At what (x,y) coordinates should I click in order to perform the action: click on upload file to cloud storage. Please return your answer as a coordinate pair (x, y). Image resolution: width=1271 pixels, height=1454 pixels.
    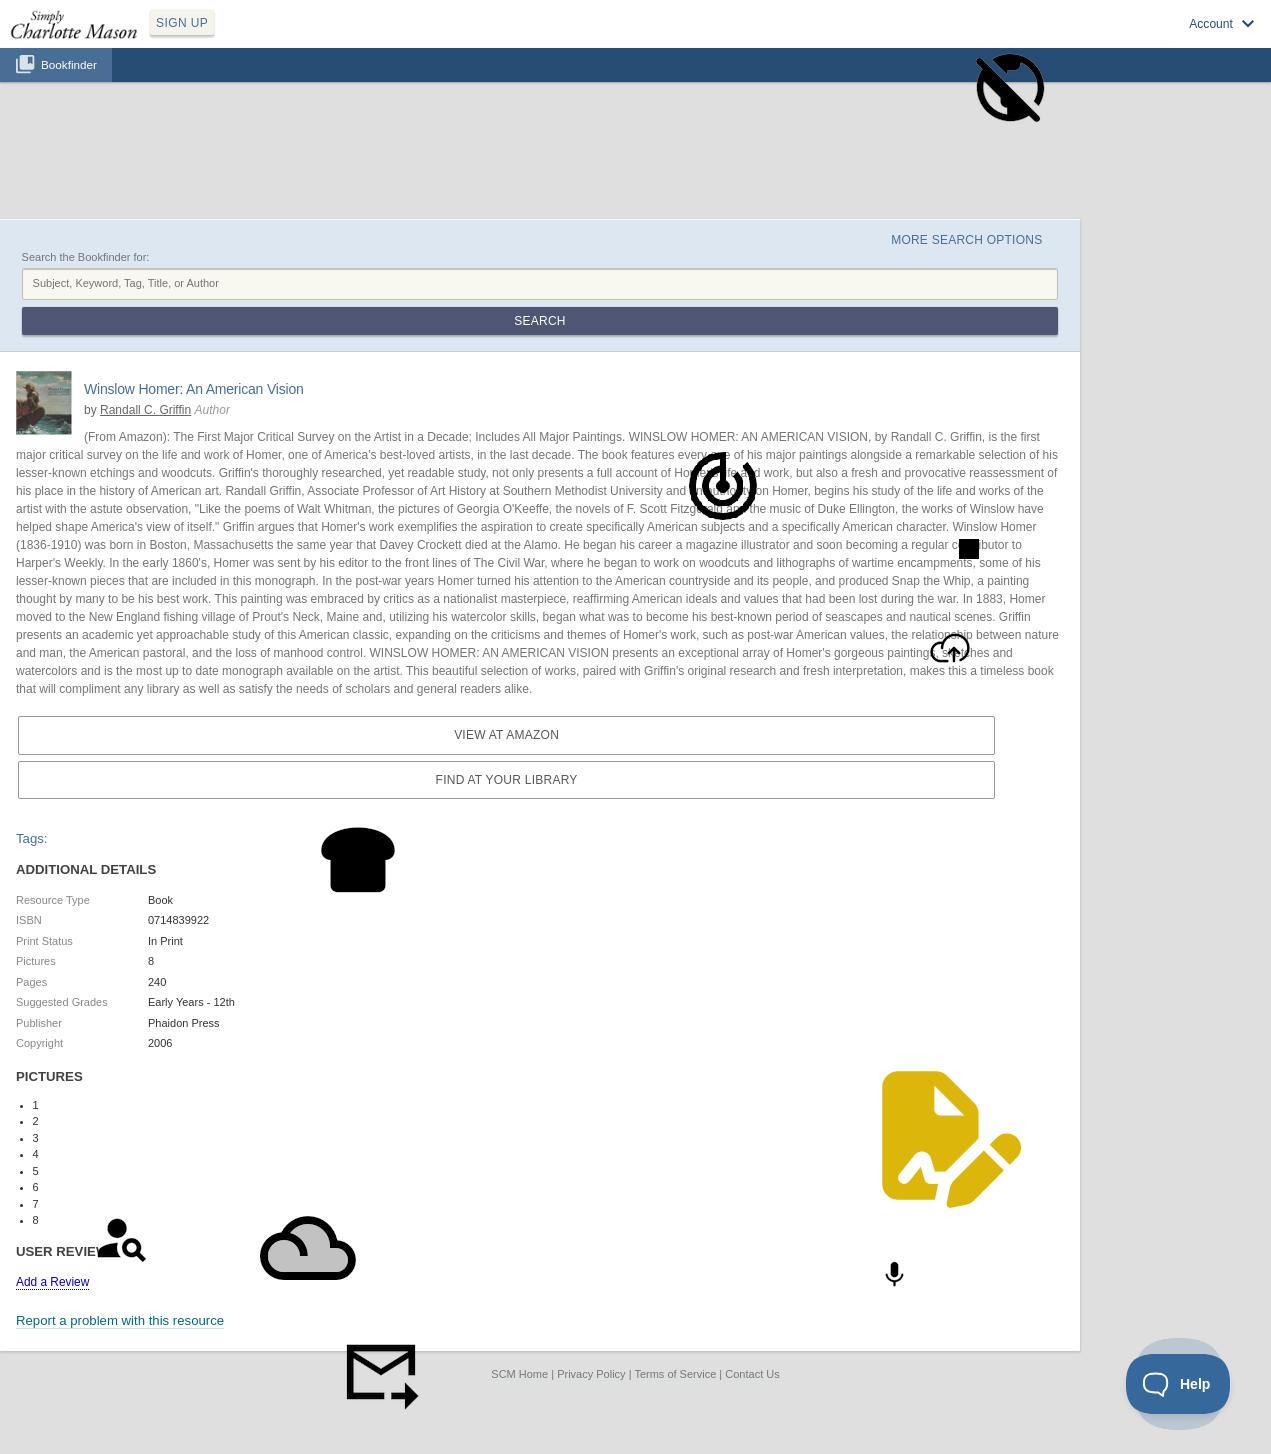
    Looking at the image, I should click on (950, 648).